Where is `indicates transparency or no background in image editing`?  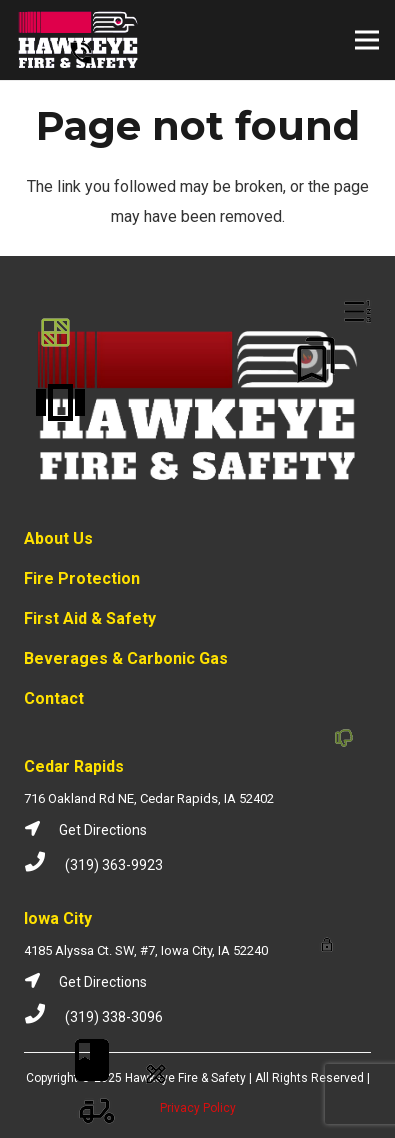
indicates transparency or no background in image editing is located at coordinates (55, 332).